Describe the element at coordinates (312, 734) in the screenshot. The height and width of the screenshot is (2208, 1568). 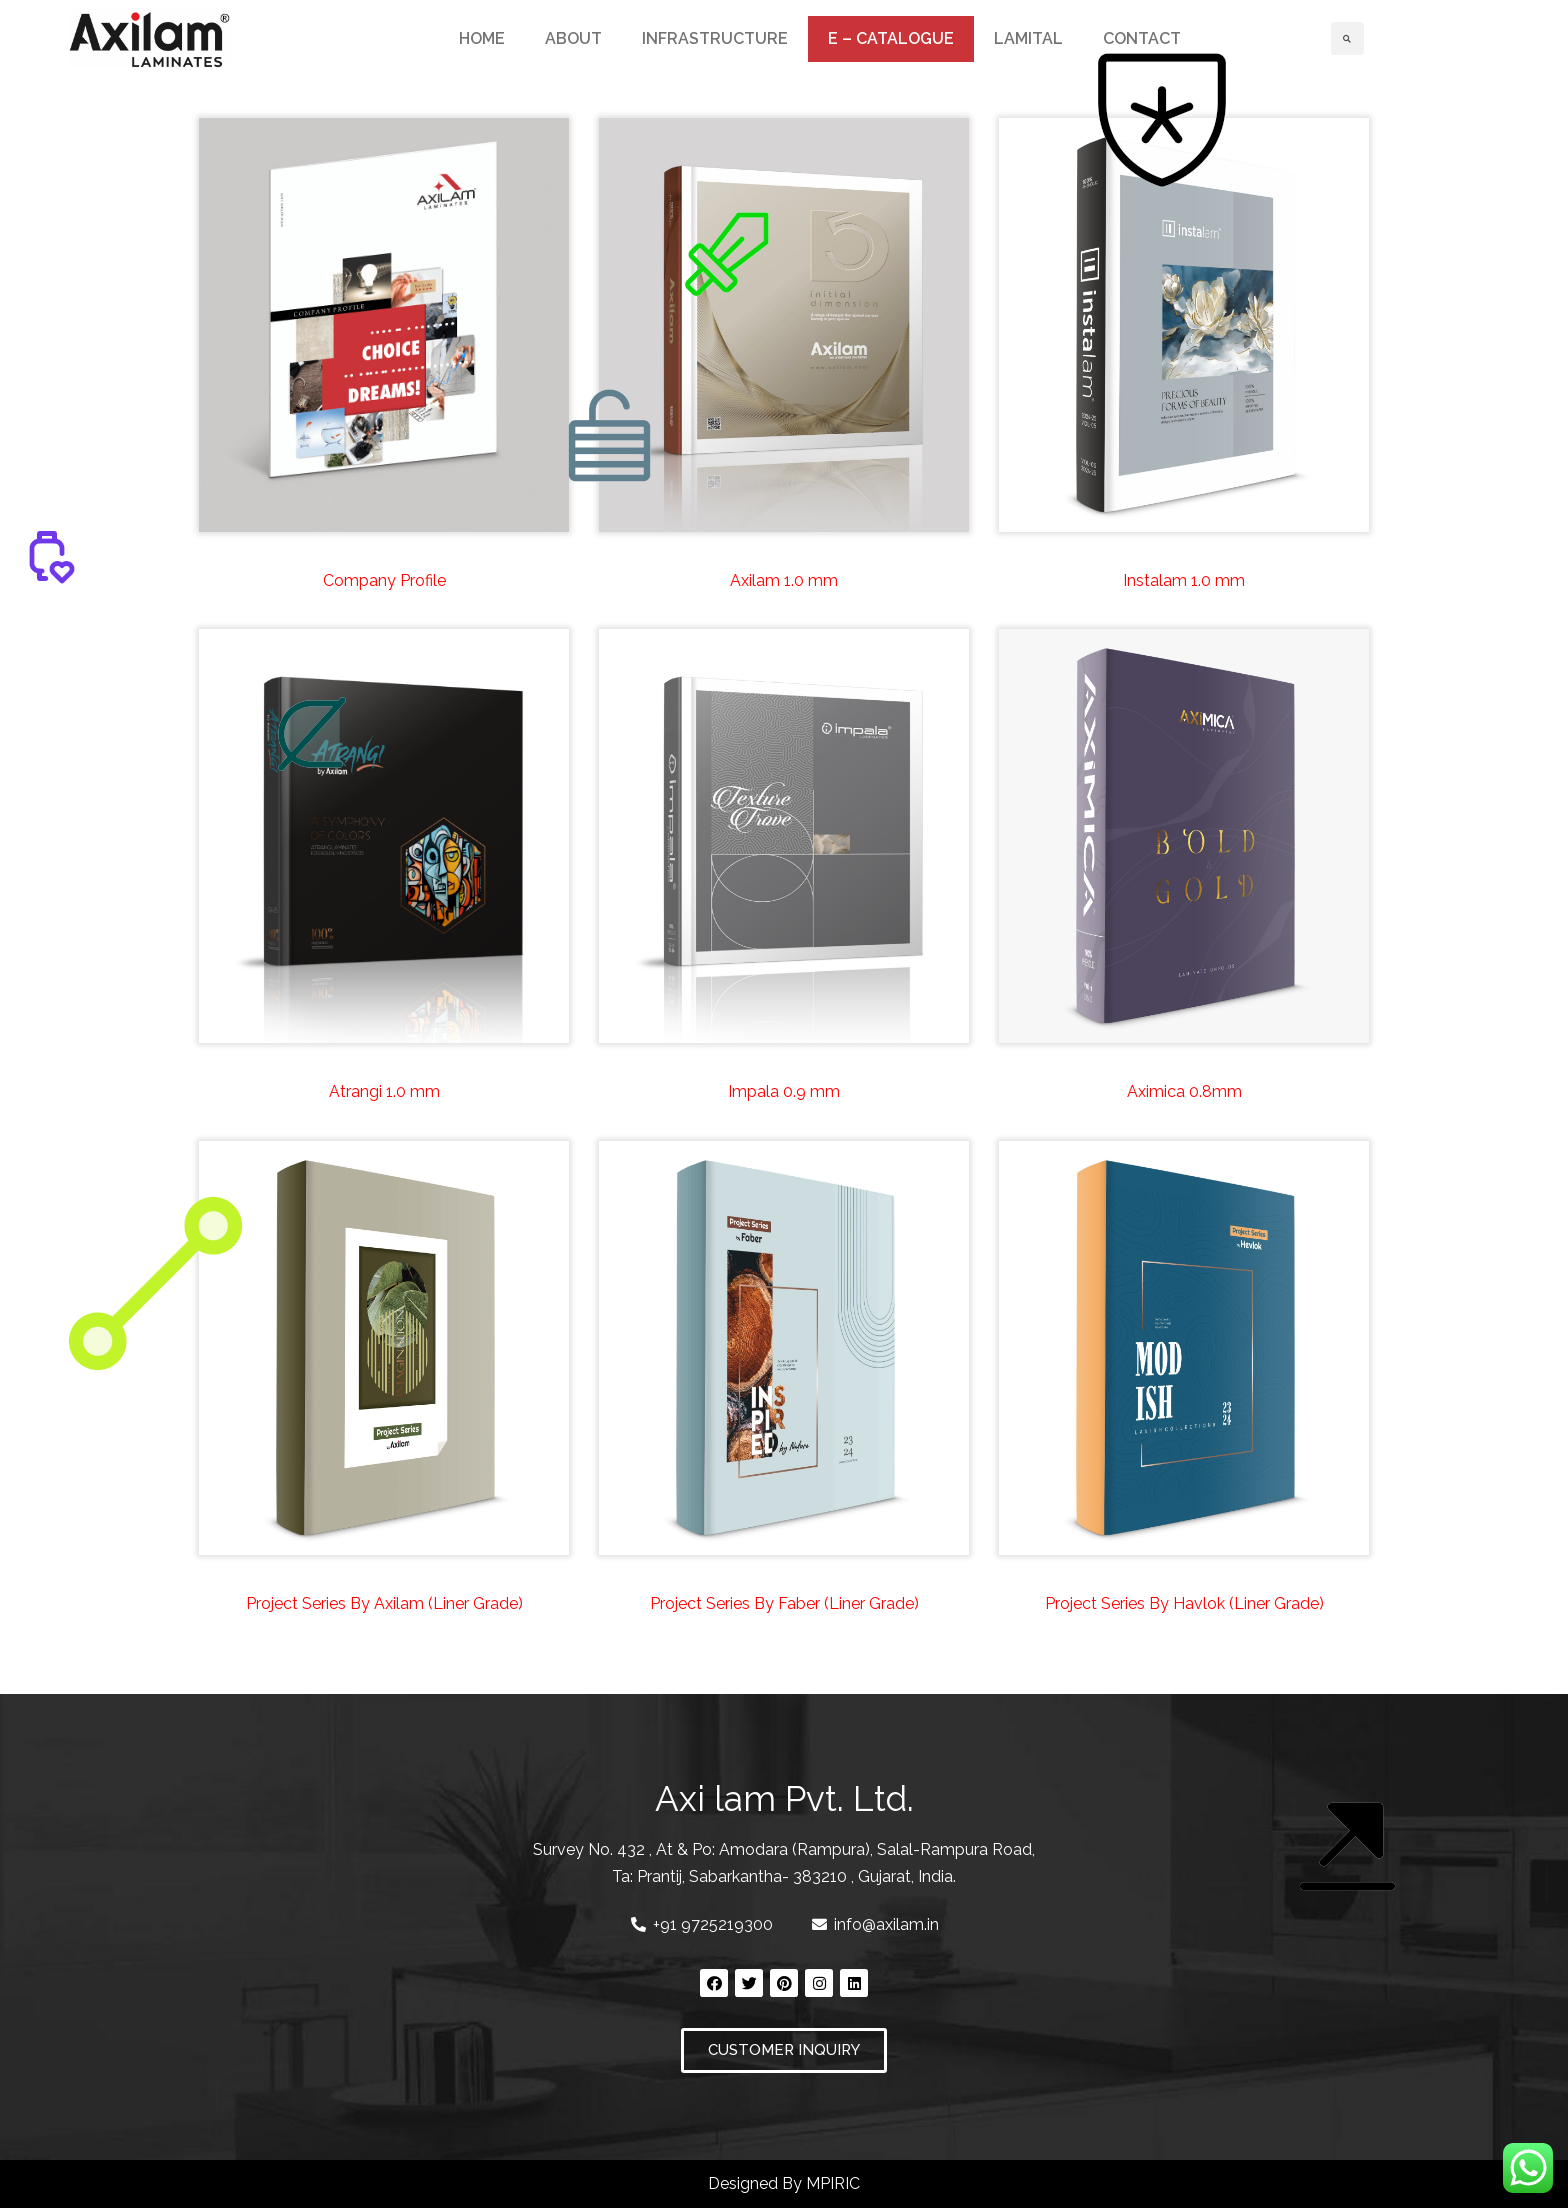
I see `indicates a set is not a subset of another in mathematical notation` at that location.